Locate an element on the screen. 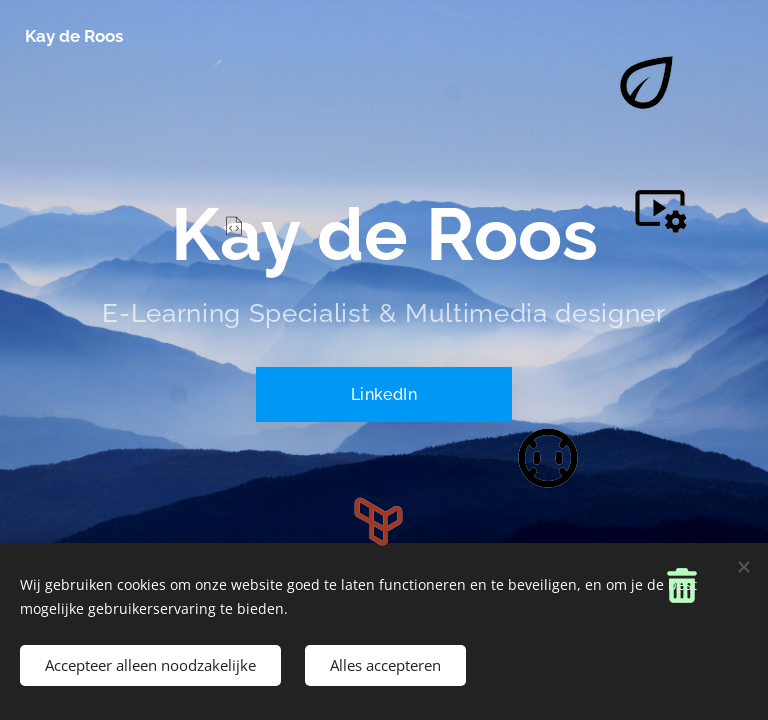  access video playback settings is located at coordinates (660, 208).